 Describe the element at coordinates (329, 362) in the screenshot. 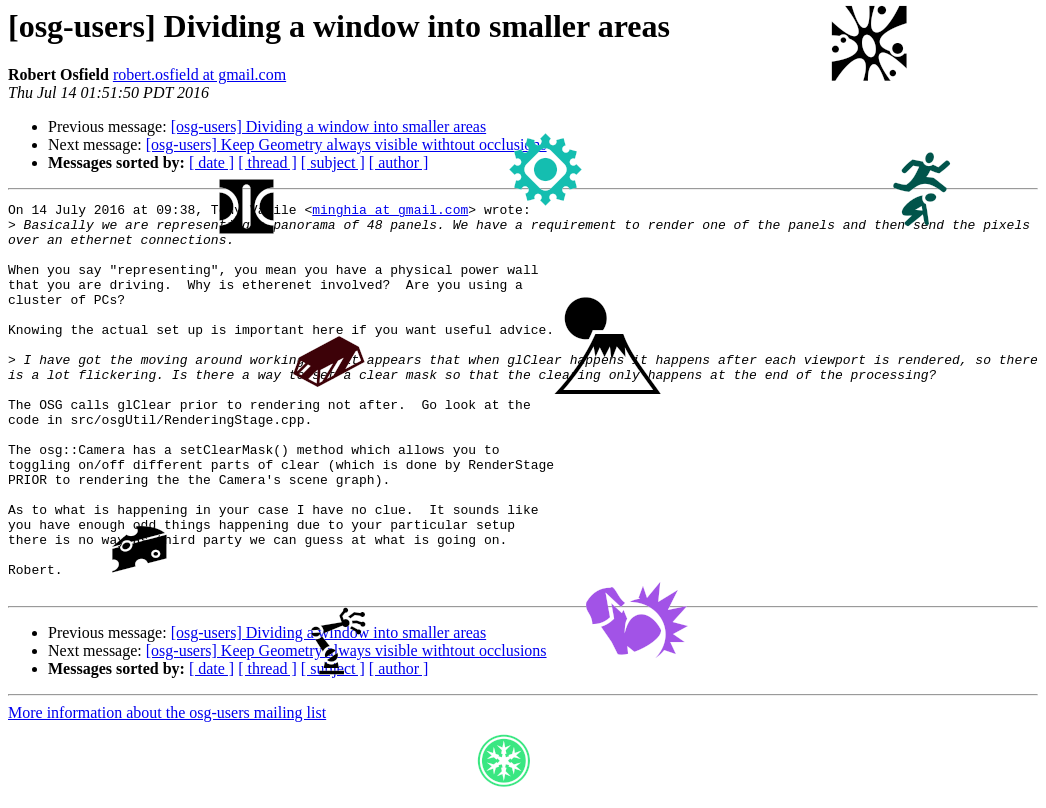

I see `represents metal or raw material resources in a game` at that location.